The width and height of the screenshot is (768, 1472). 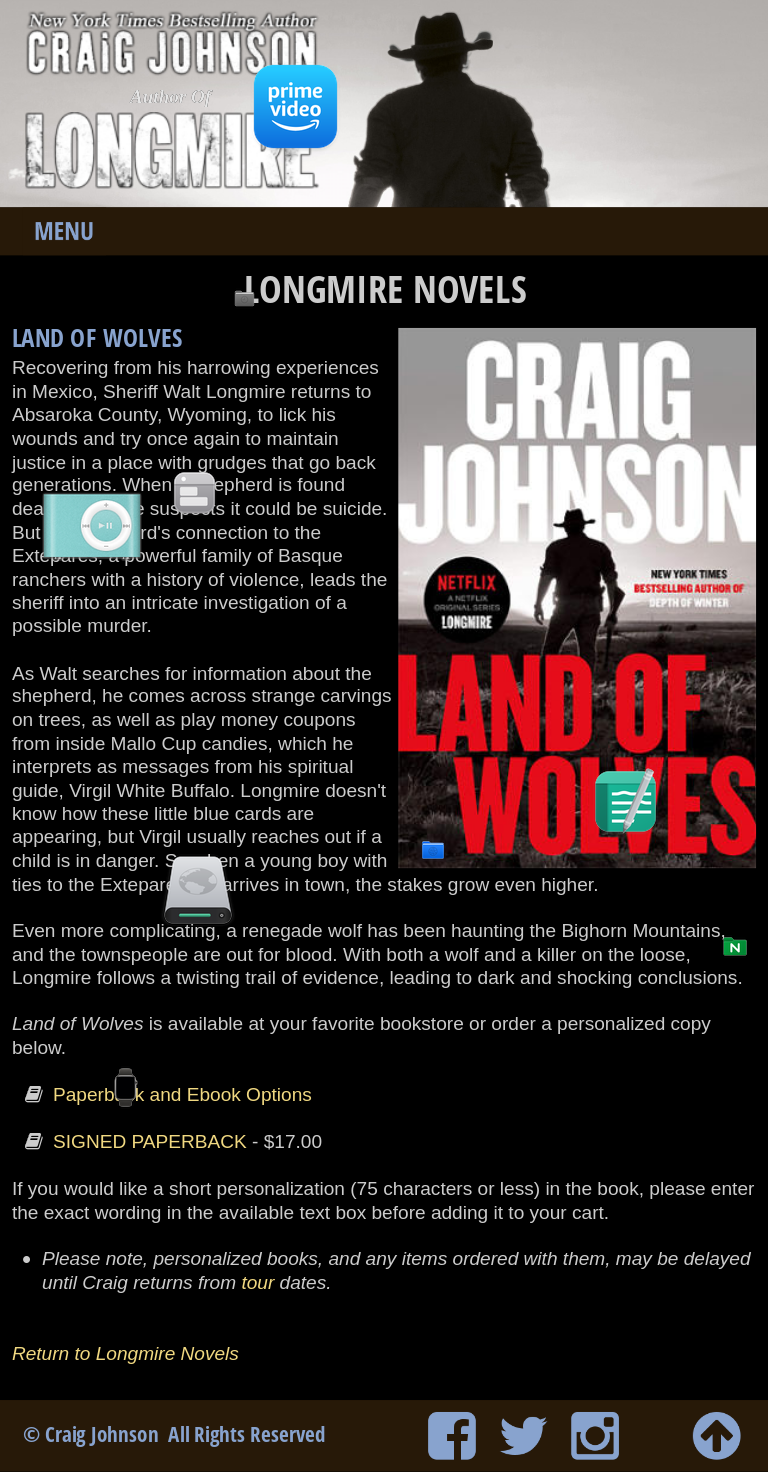 What do you see at coordinates (92, 508) in the screenshot?
I see `iPod shuffle device connected` at bounding box center [92, 508].